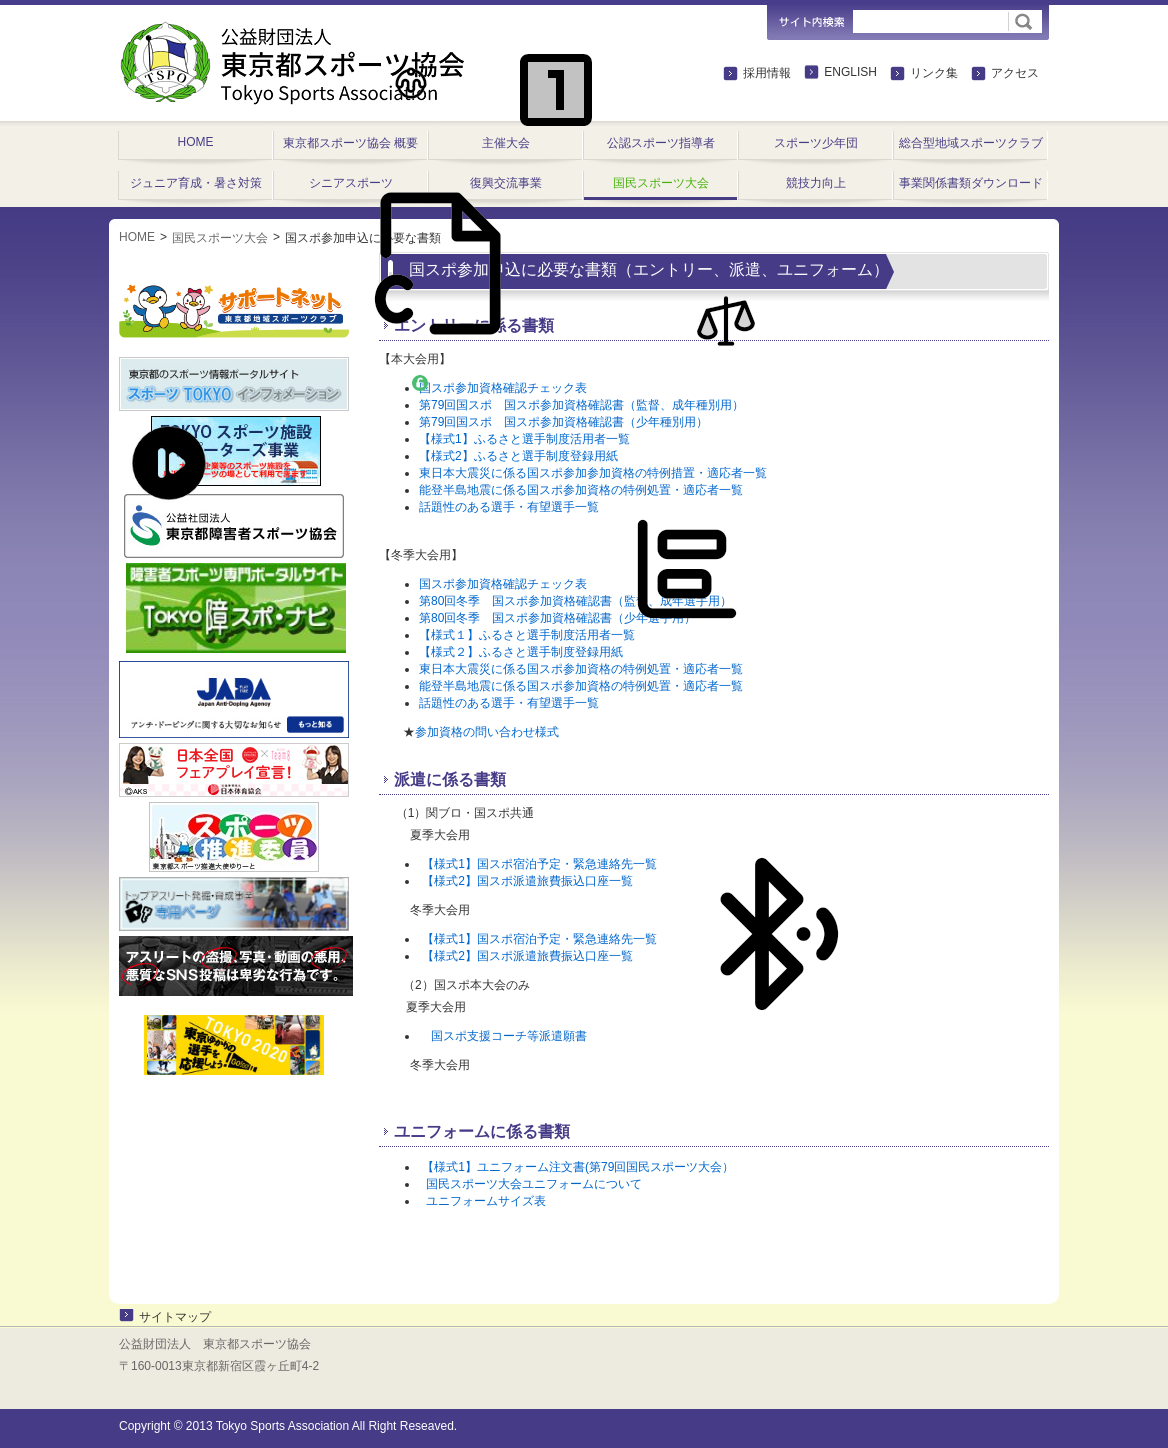 The height and width of the screenshot is (1448, 1168). I want to click on indicates the first item or step in a sequence, so click(556, 90).